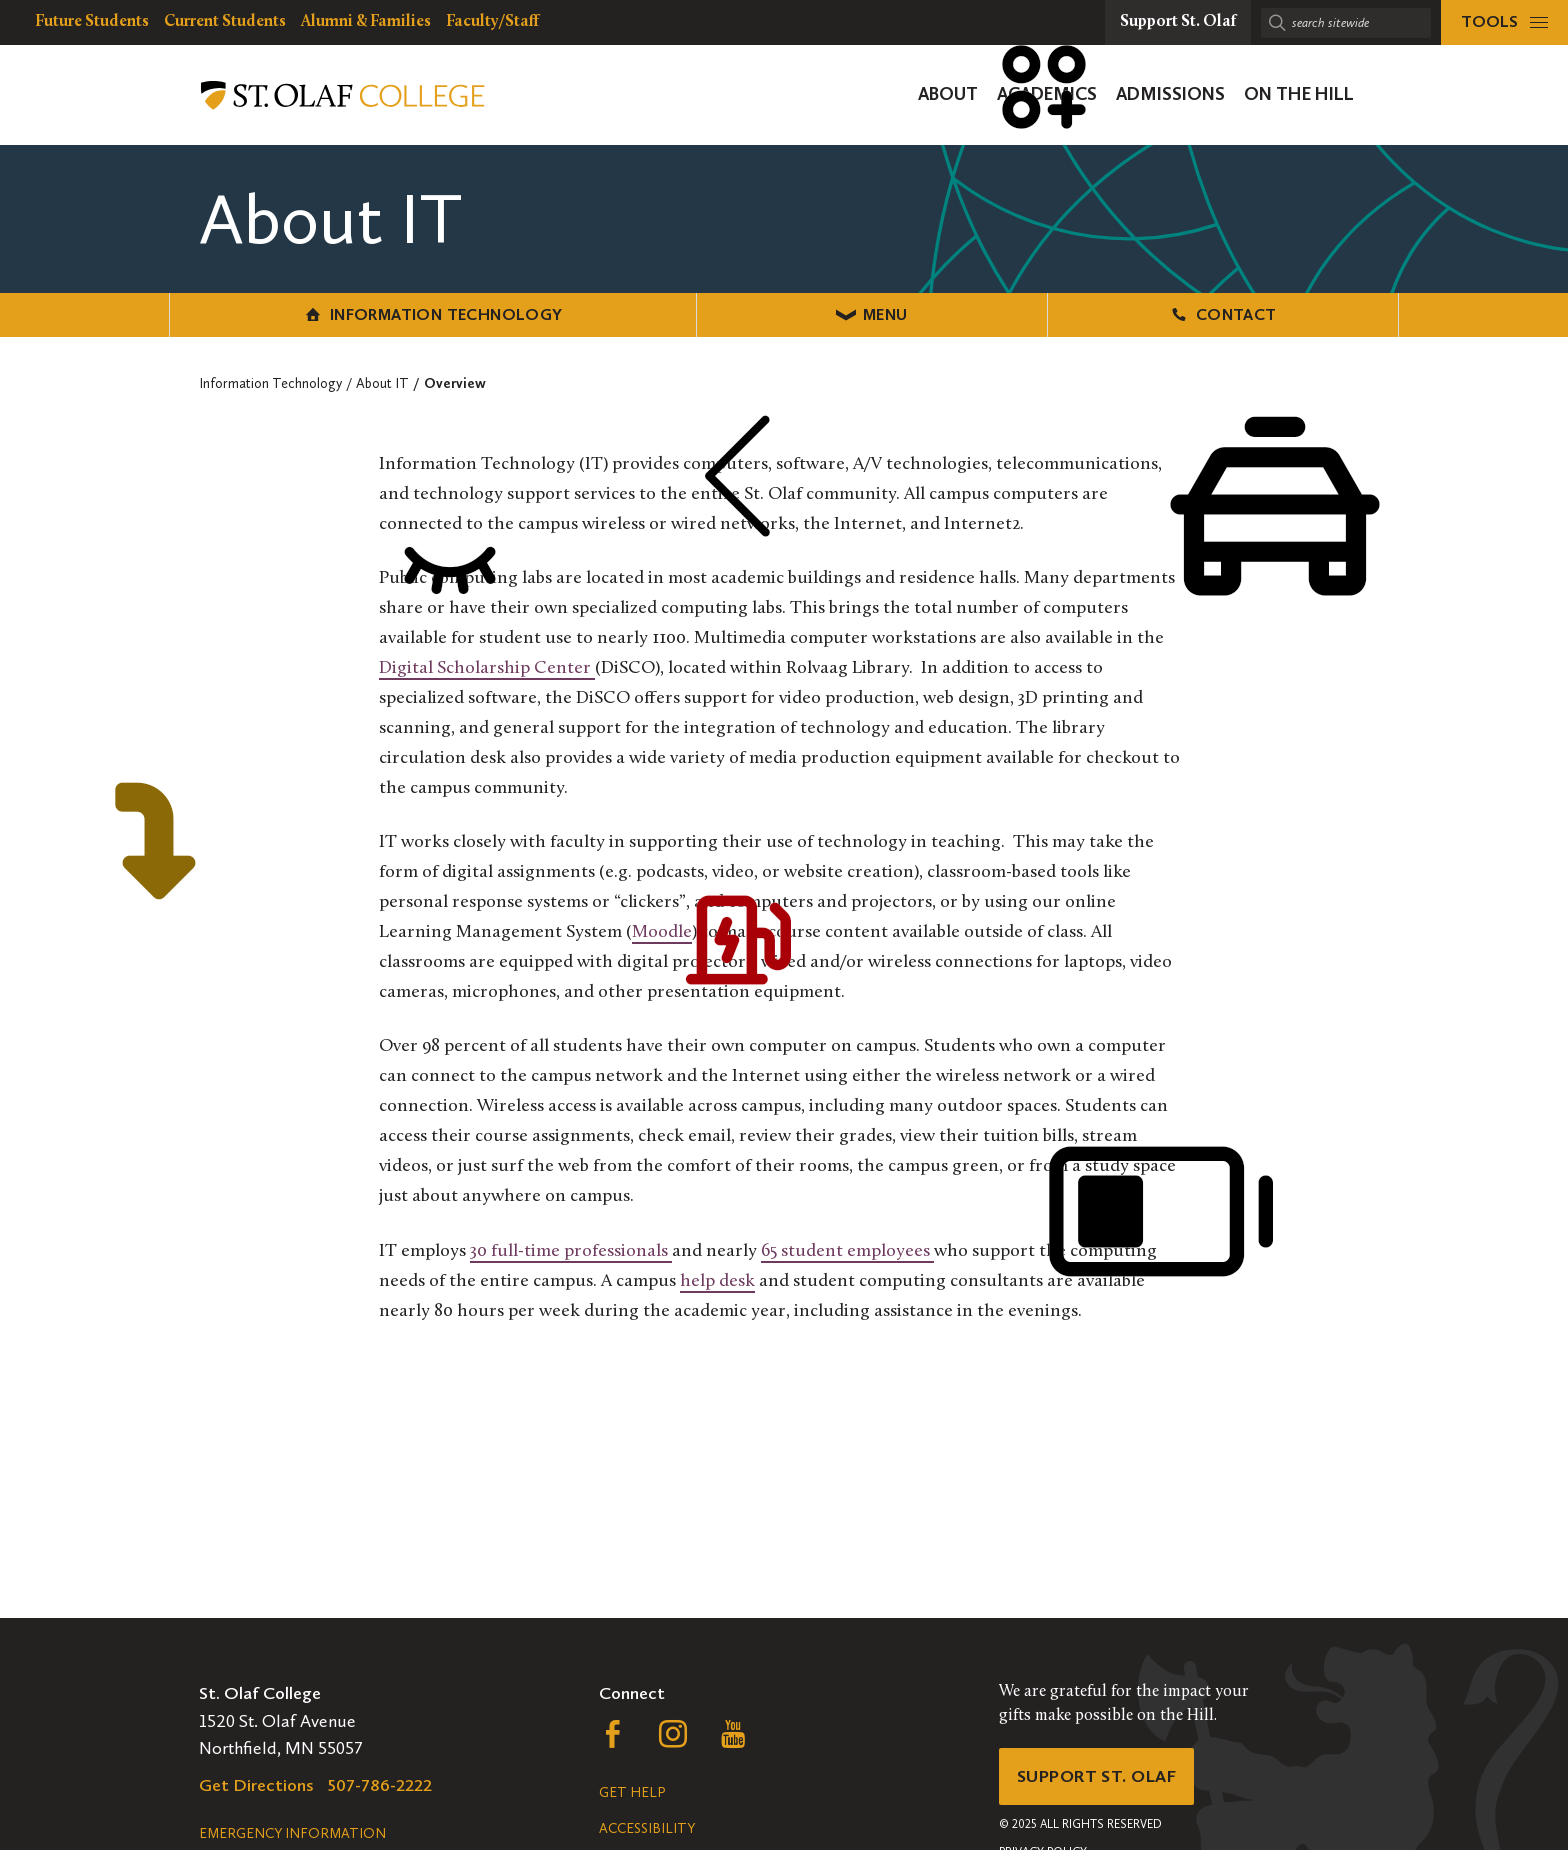 The image size is (1568, 1850). I want to click on report an emergency or contact police, so click(1275, 518).